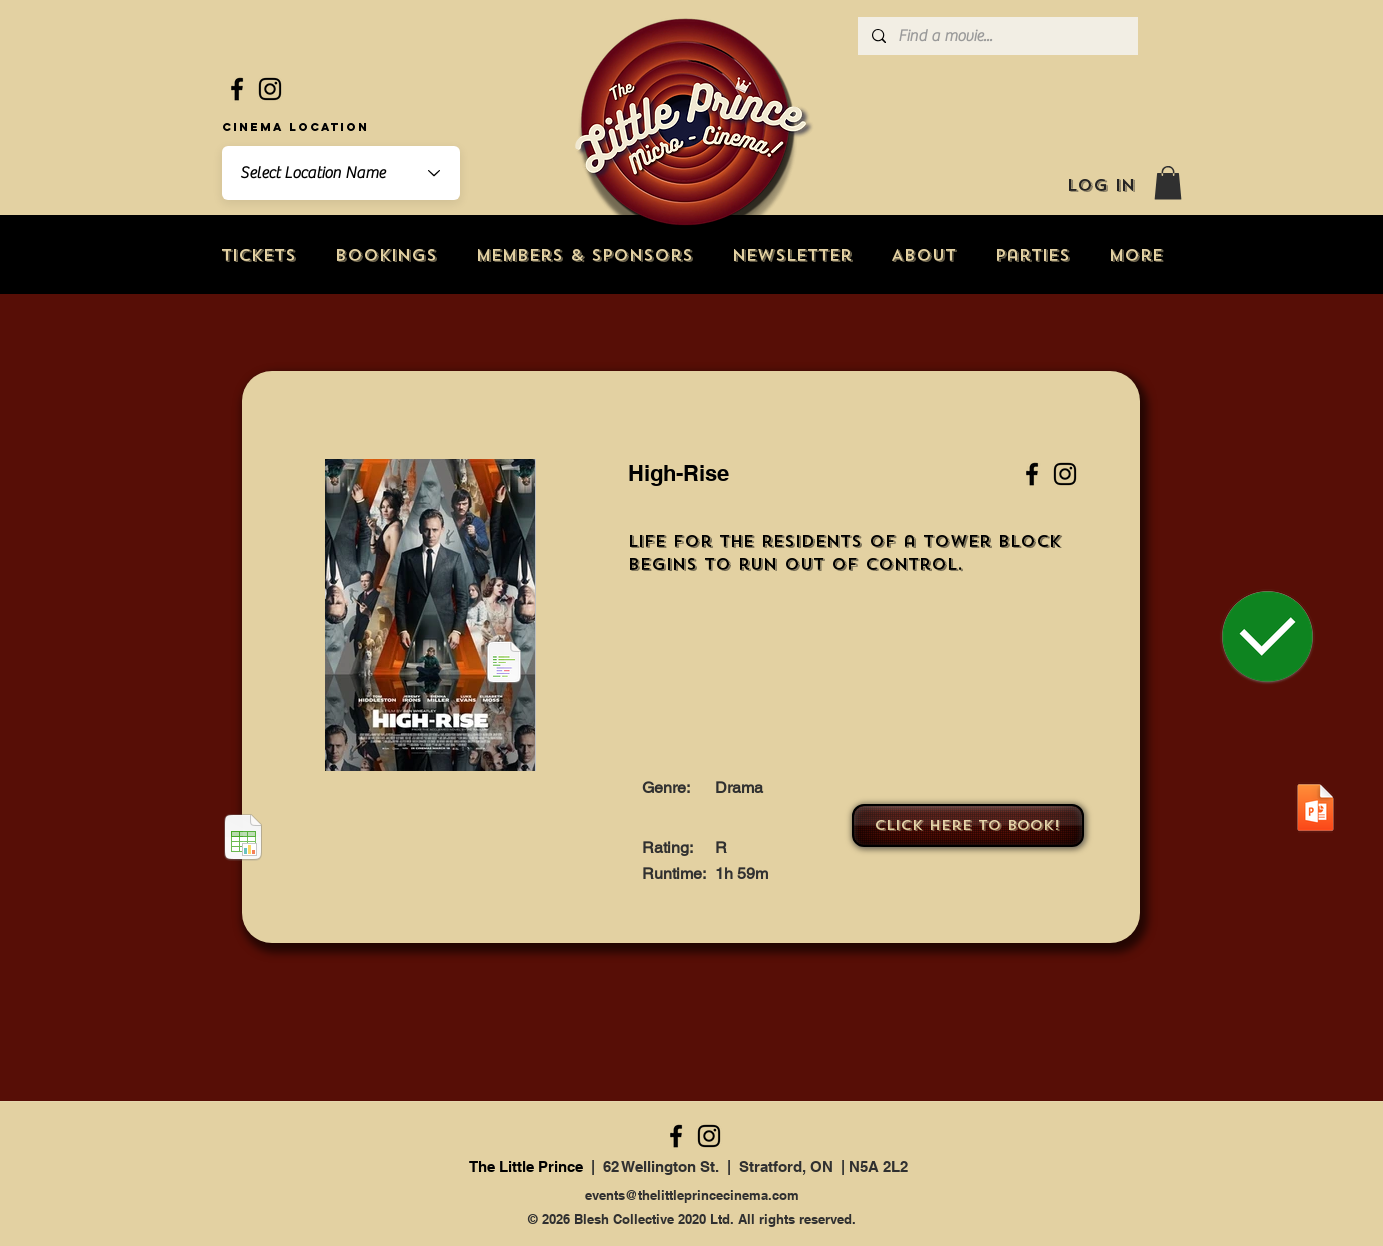  Describe the element at coordinates (1315, 807) in the screenshot. I see `a Microsoft PowerPoint file` at that location.